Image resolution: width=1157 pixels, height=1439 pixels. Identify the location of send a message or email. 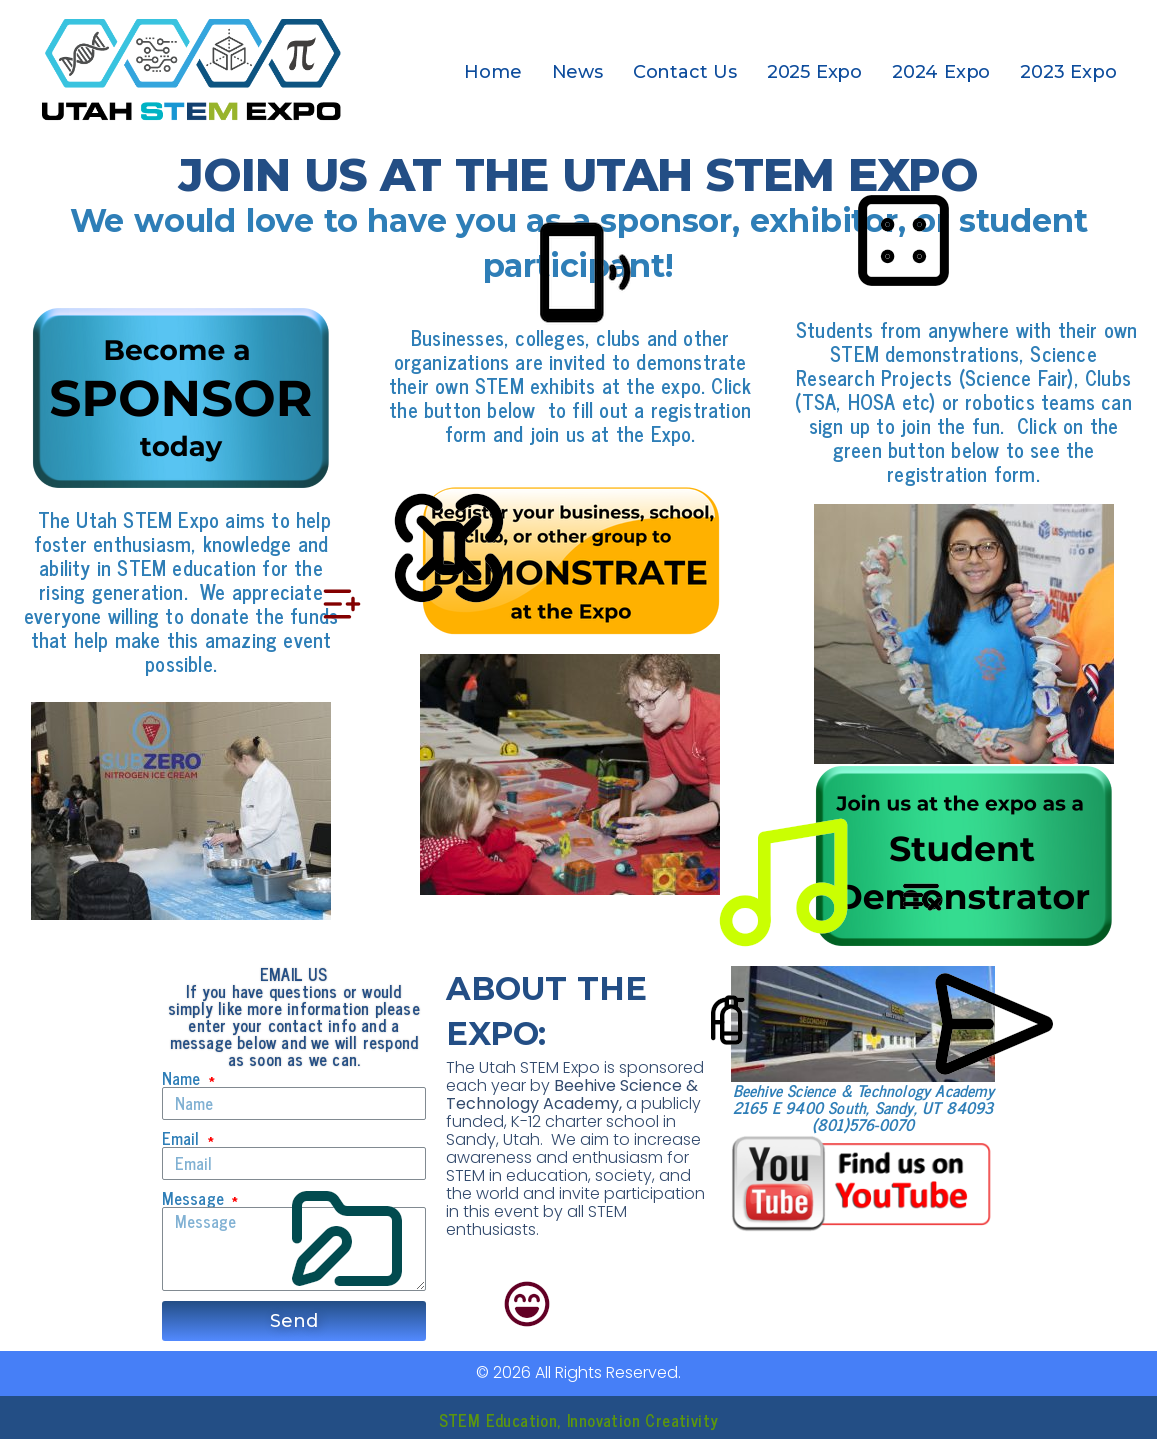
(994, 1024).